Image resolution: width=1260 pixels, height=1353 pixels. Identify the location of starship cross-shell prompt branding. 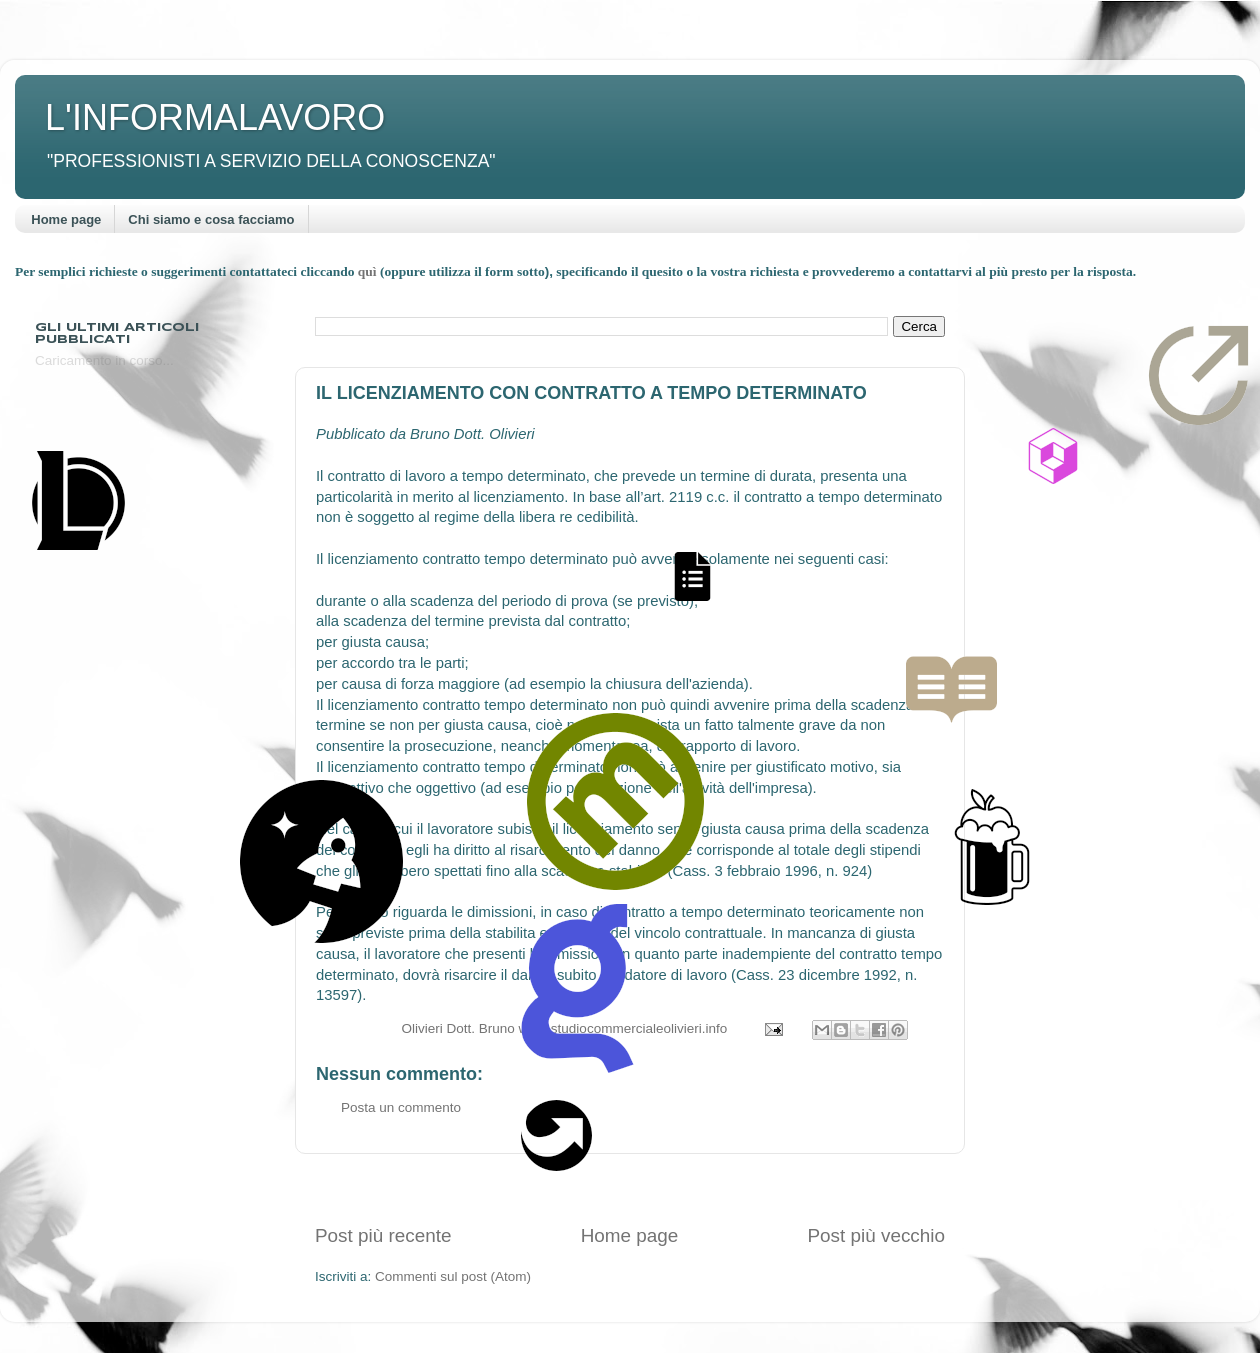
(321, 861).